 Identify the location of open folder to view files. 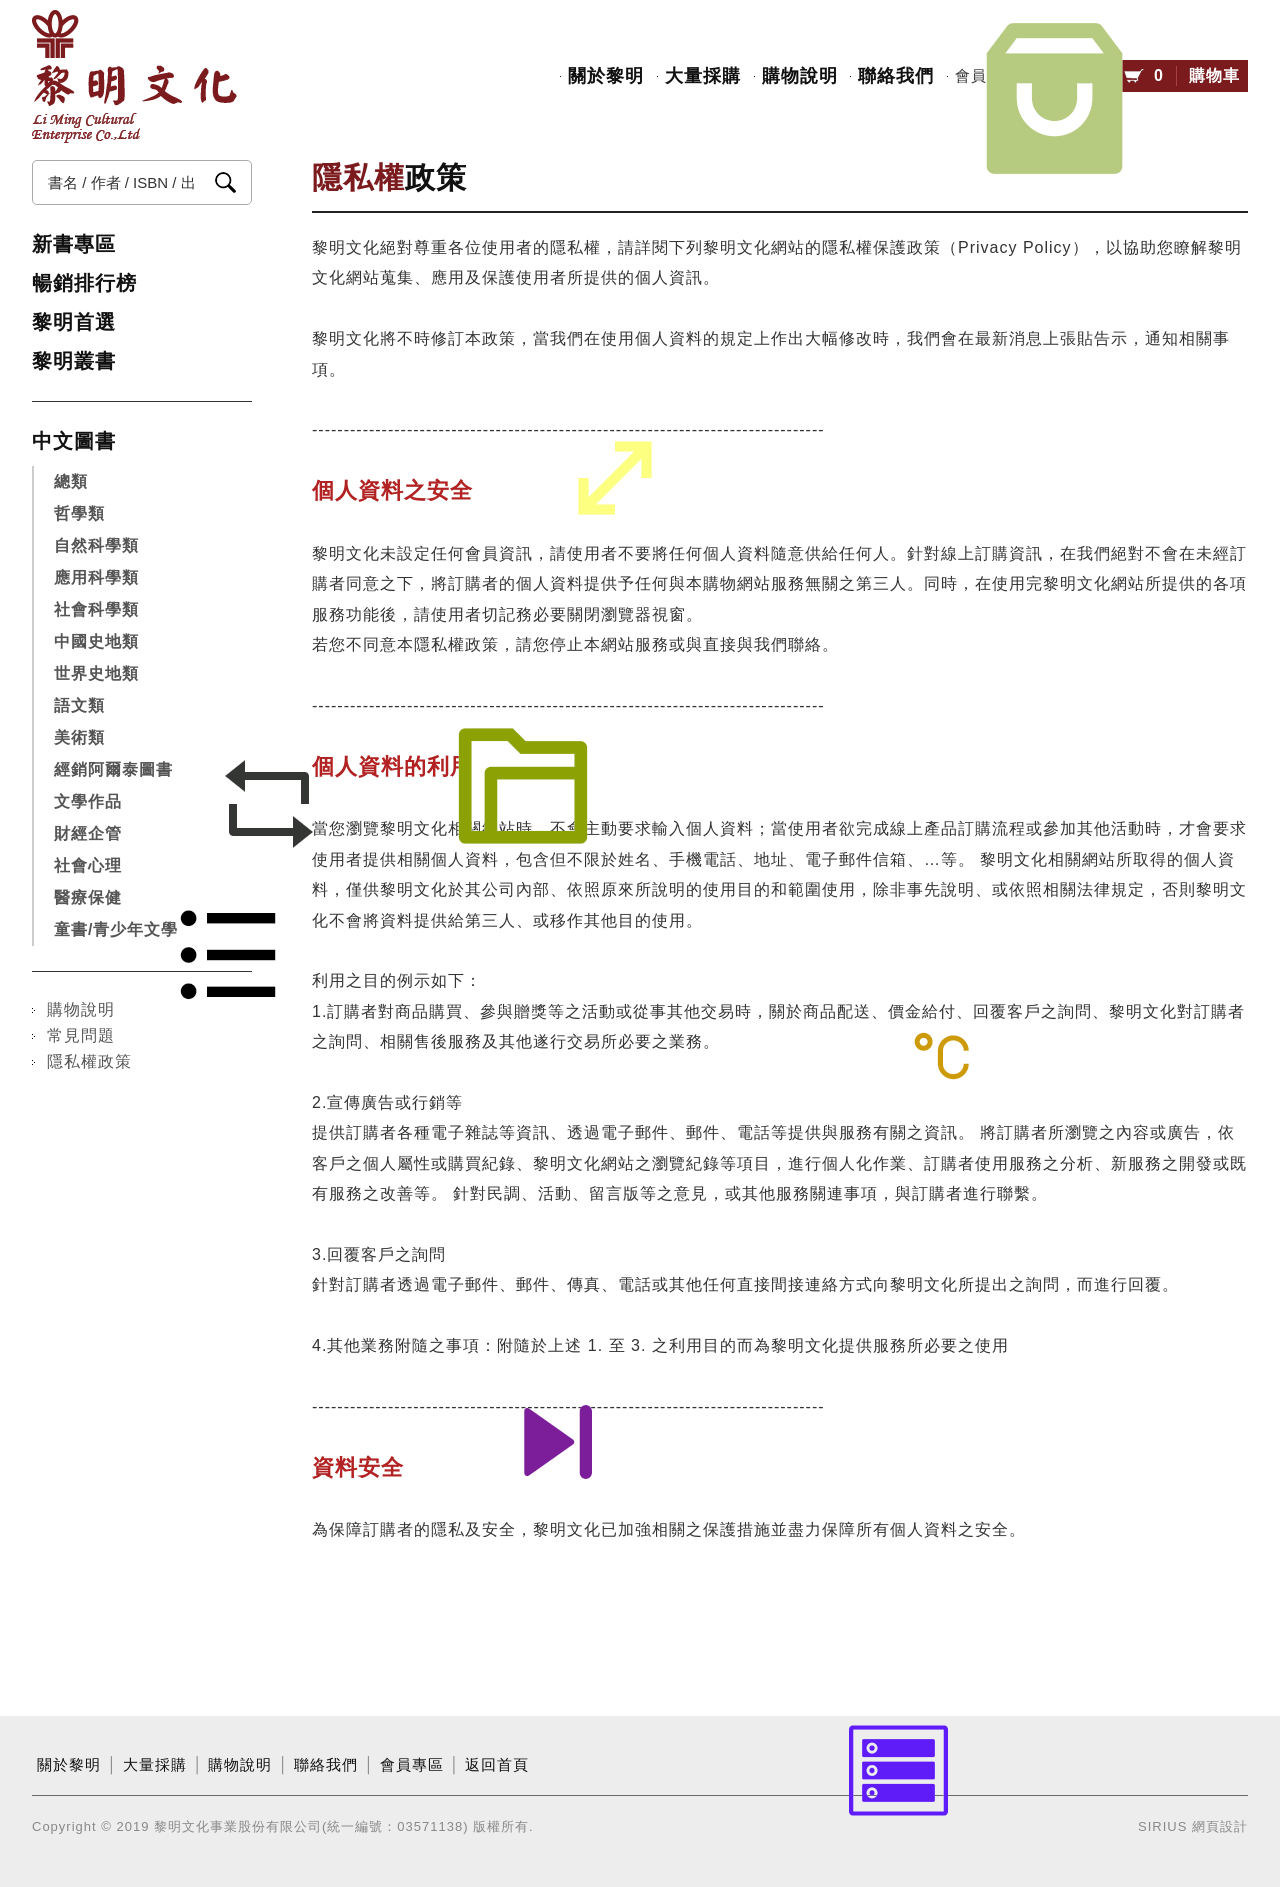
(523, 786).